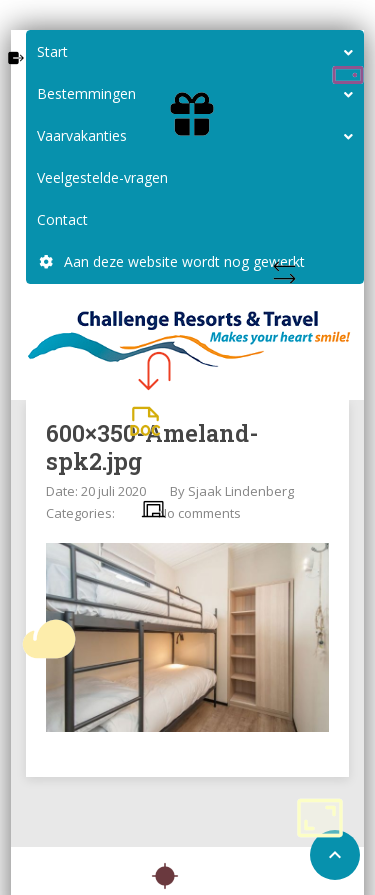 The height and width of the screenshot is (895, 375). What do you see at coordinates (145, 422) in the screenshot?
I see `open a document file` at bounding box center [145, 422].